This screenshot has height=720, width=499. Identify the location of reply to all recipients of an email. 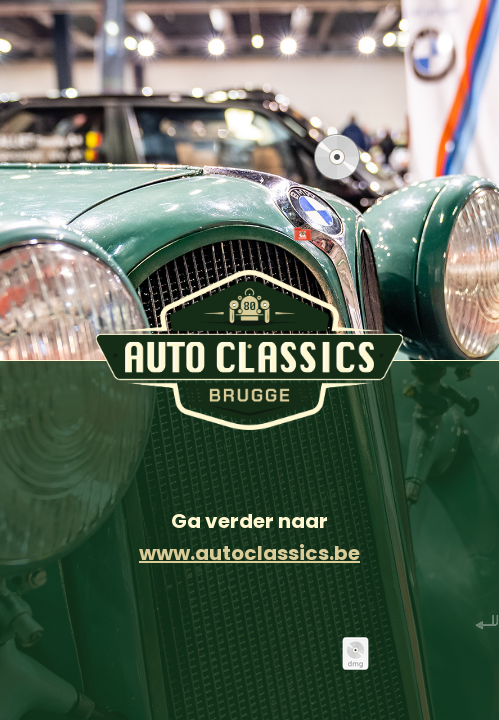
(486, 620).